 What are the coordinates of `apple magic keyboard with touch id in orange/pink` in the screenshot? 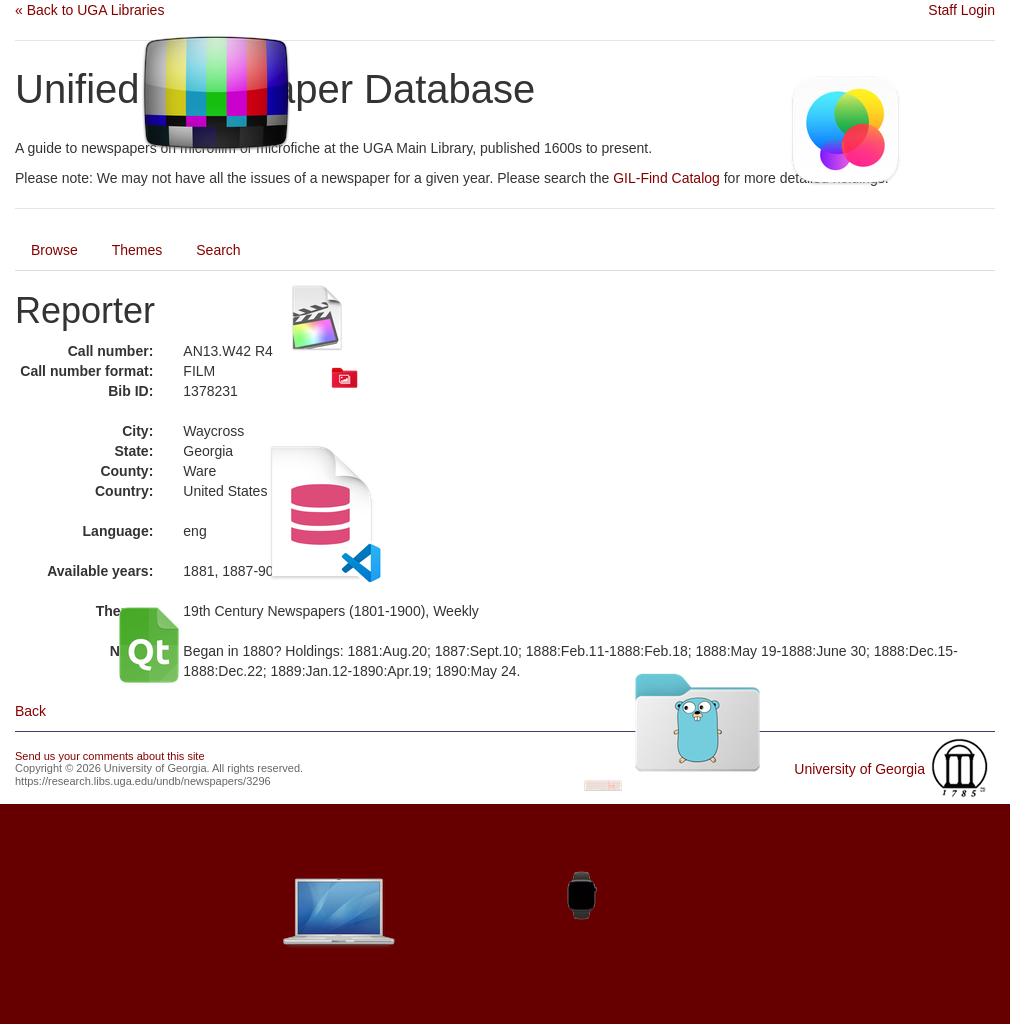 It's located at (603, 785).